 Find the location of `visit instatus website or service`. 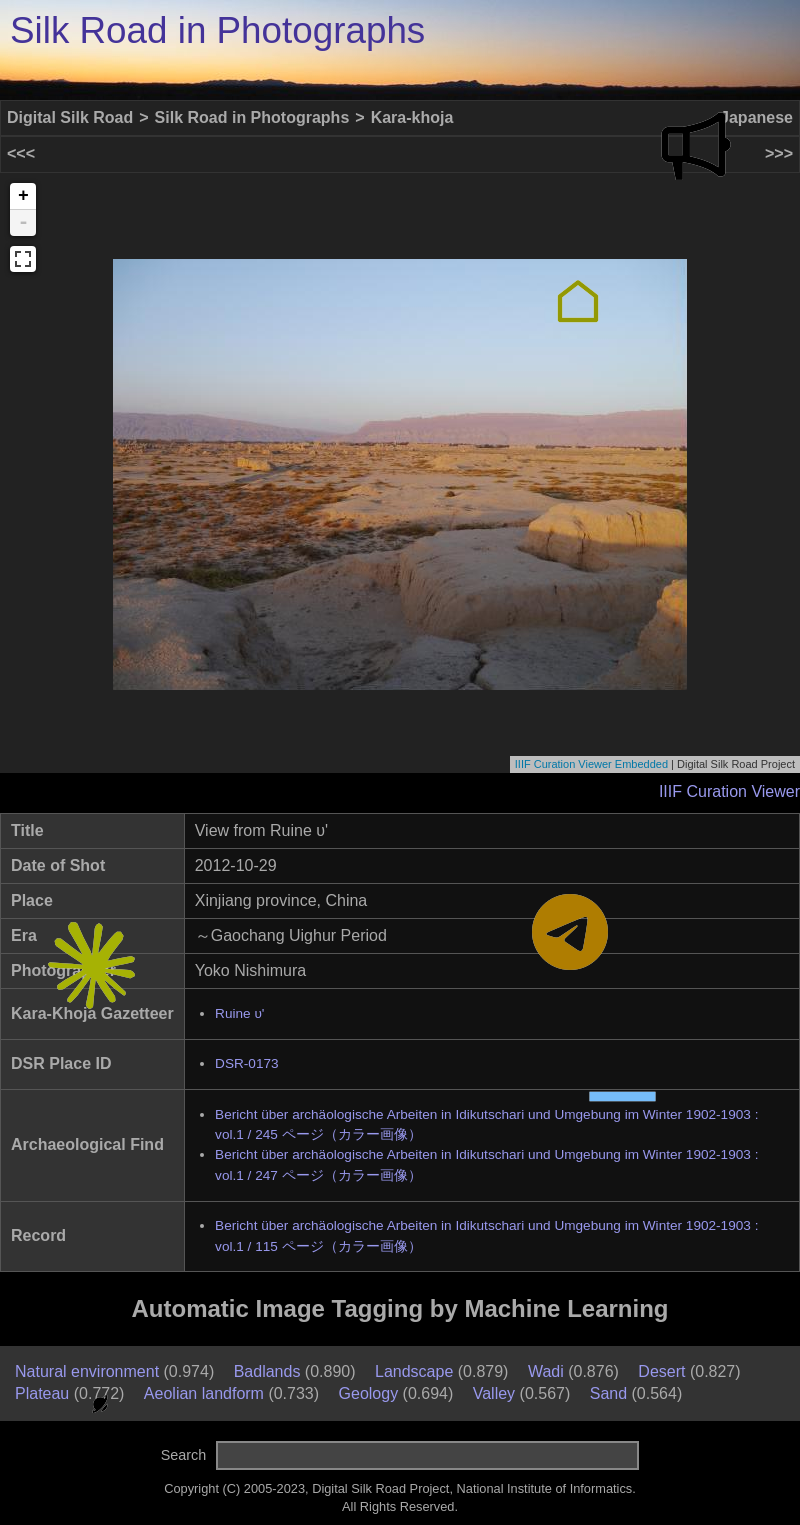

visit instatus website or service is located at coordinates (100, 1404).